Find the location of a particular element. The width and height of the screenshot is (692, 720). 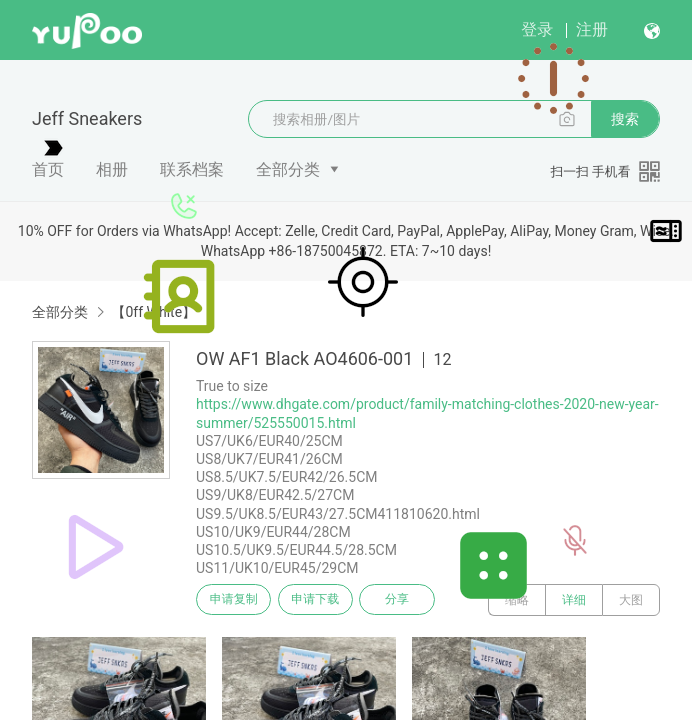

mute your microphone is located at coordinates (575, 540).